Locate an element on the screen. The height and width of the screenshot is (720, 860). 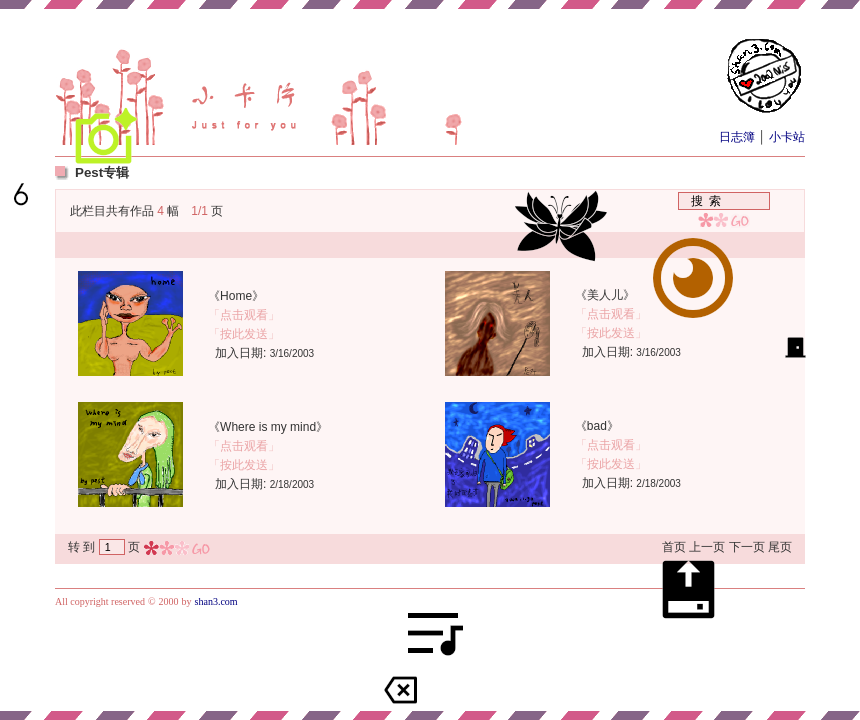
uninstall an application is located at coordinates (688, 589).